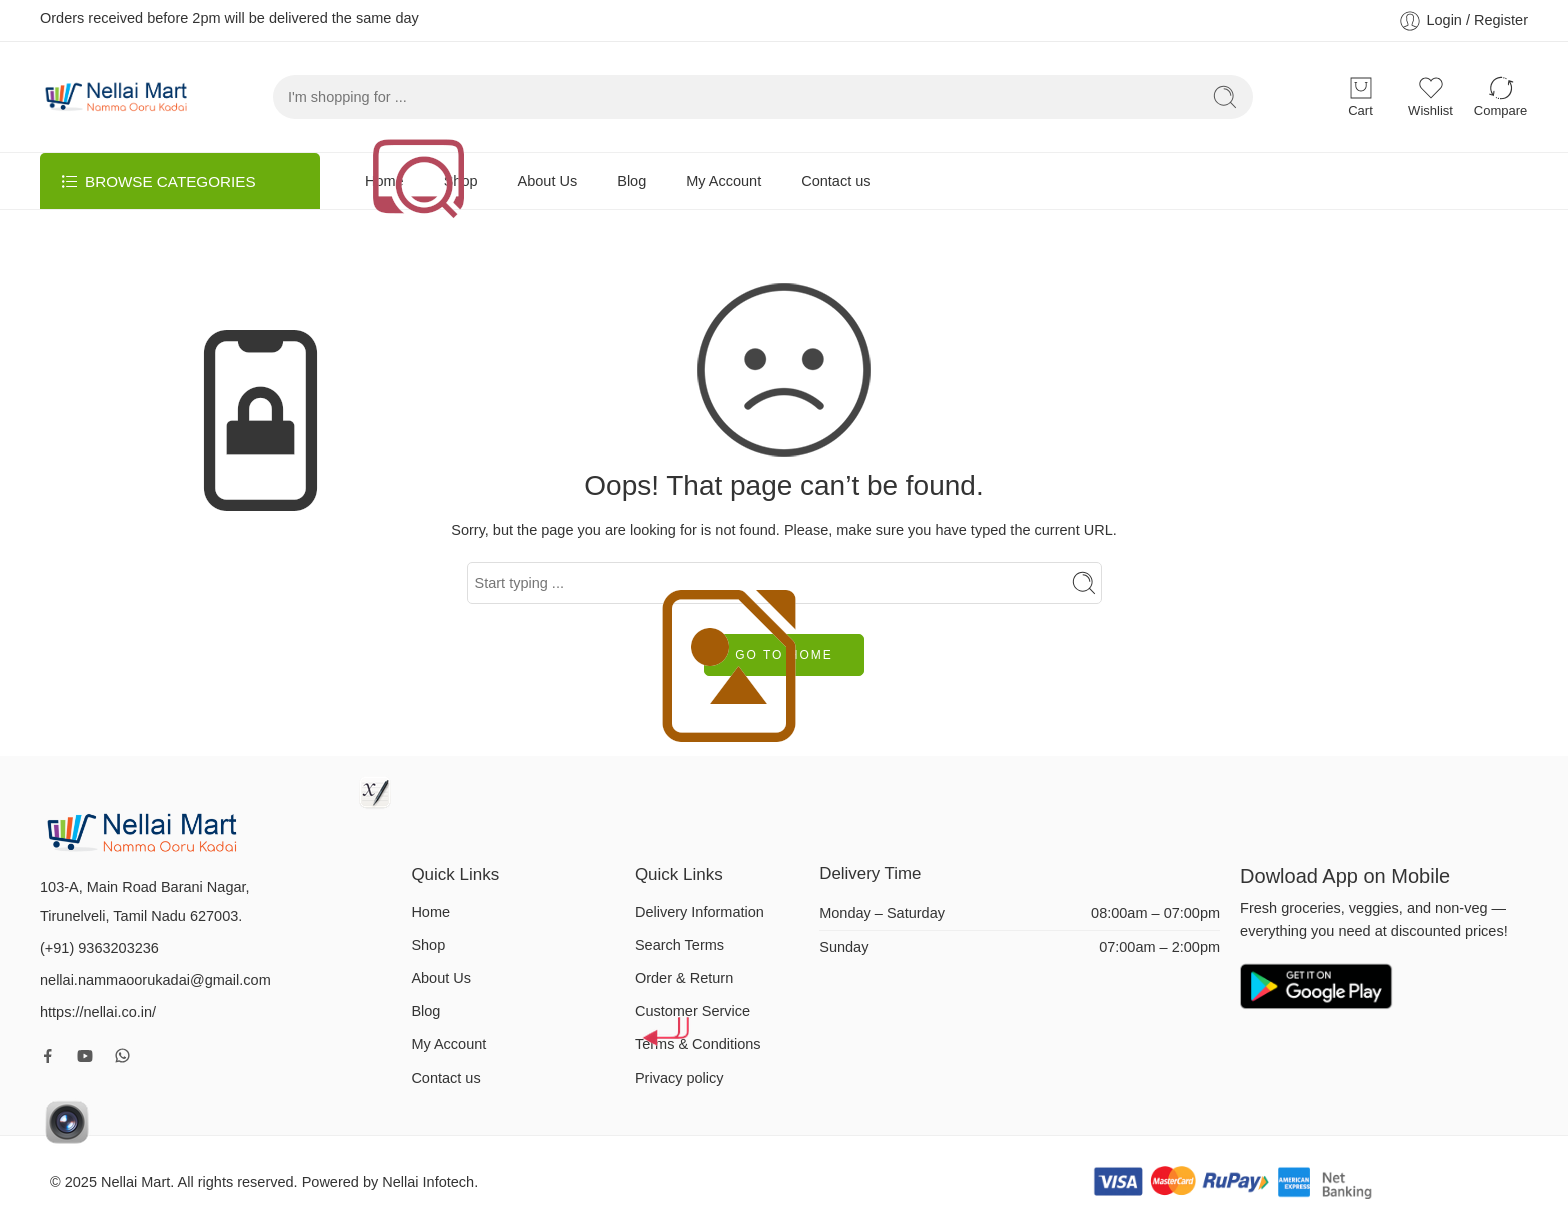  Describe the element at coordinates (729, 666) in the screenshot. I see `open libreoffice draw application` at that location.